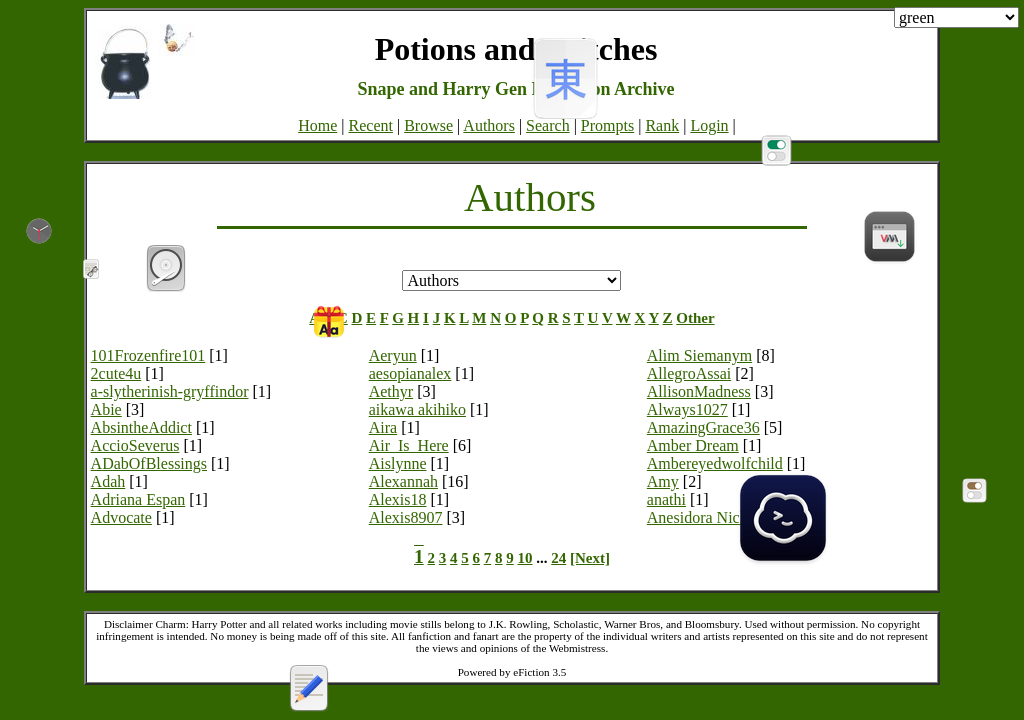  I want to click on open gnome tweaks settings, so click(974, 490).